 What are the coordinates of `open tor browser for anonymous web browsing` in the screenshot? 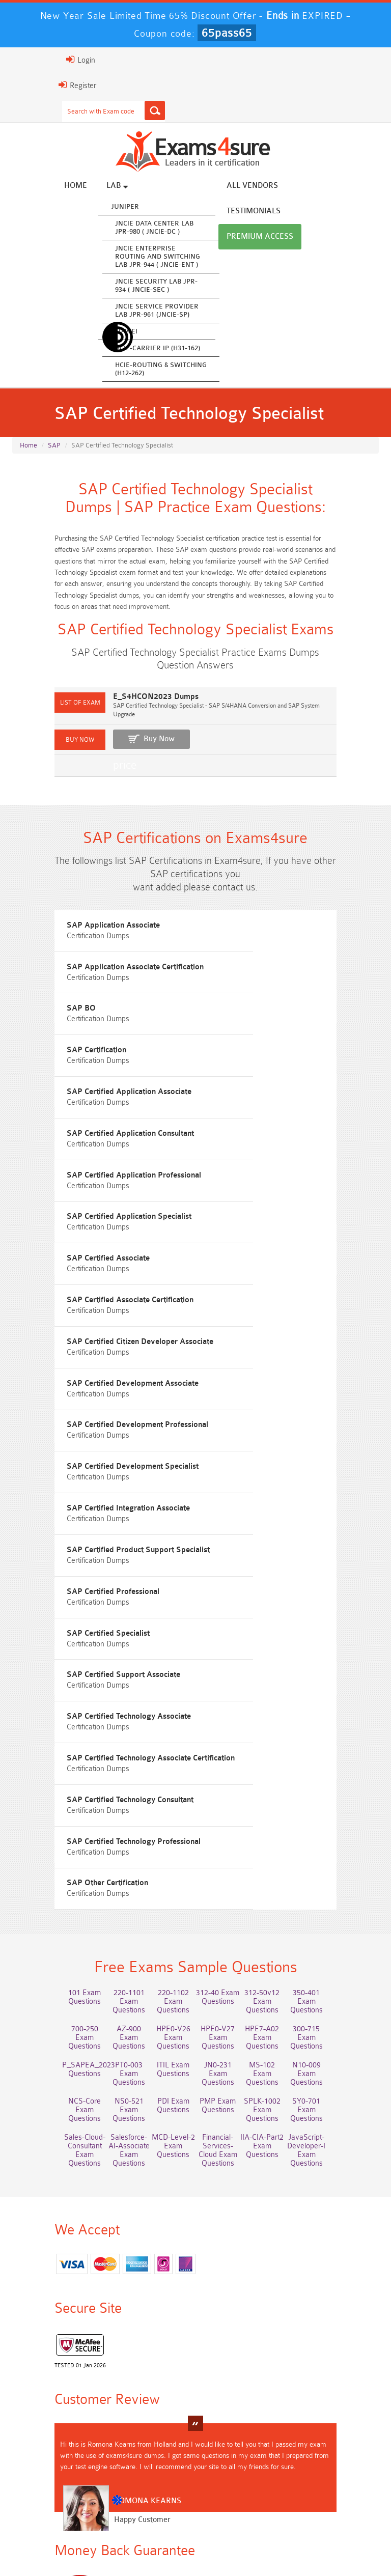 It's located at (118, 337).